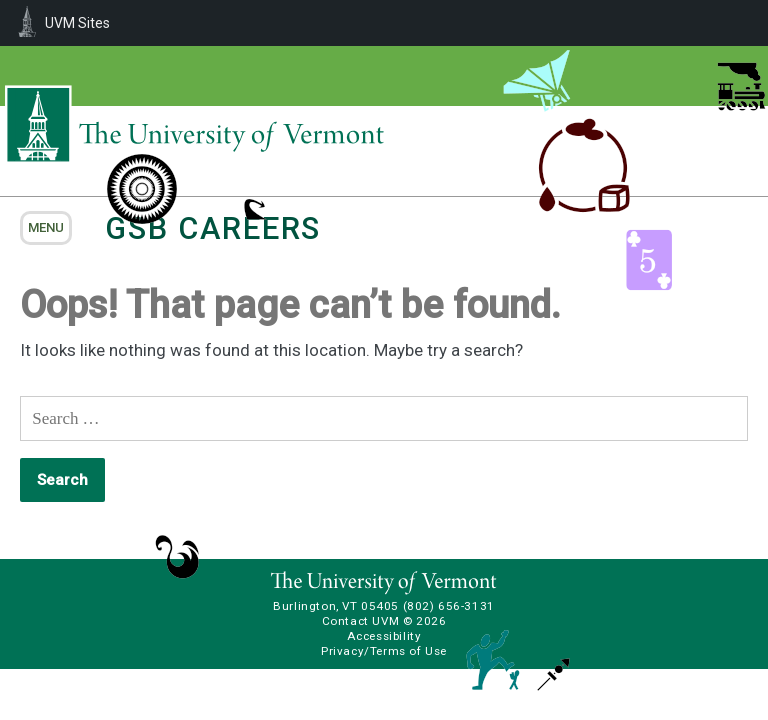 This screenshot has width=768, height=720. What do you see at coordinates (493, 660) in the screenshot?
I see `select giant character class or race` at bounding box center [493, 660].